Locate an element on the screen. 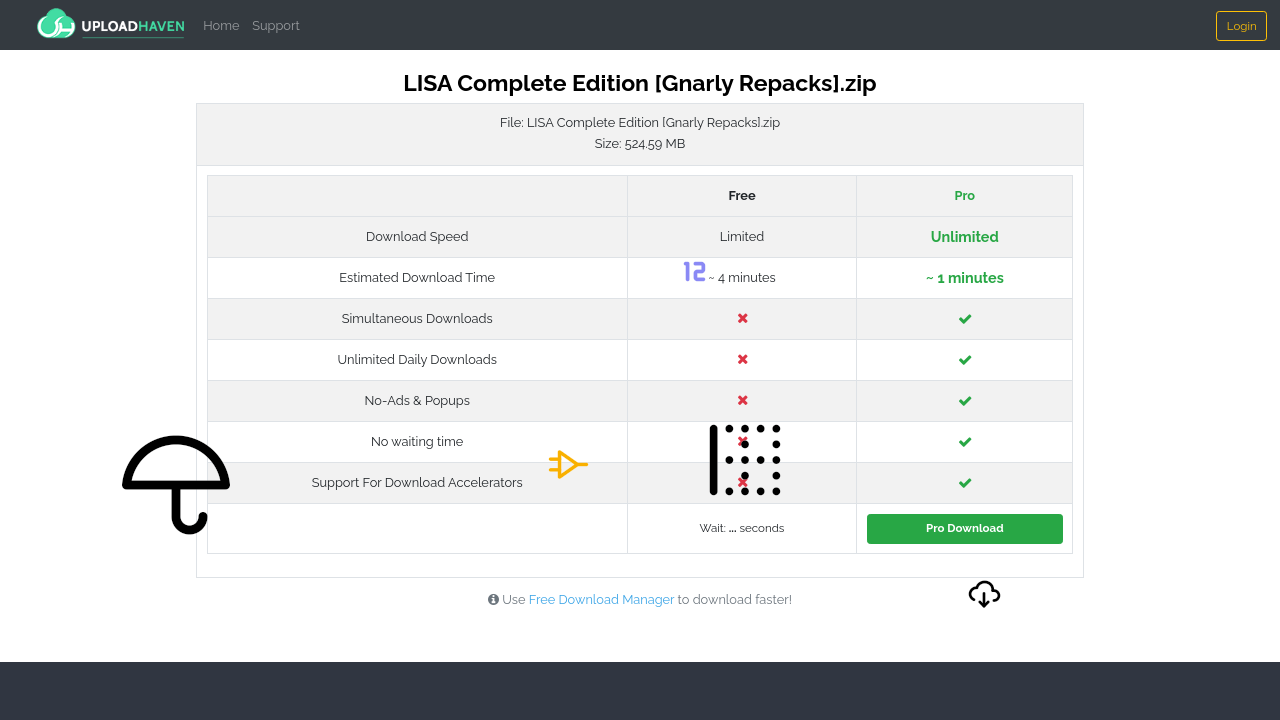 Image resolution: width=1280 pixels, height=720 pixels. indicates item count or quantity of 12 is located at coordinates (693, 271).